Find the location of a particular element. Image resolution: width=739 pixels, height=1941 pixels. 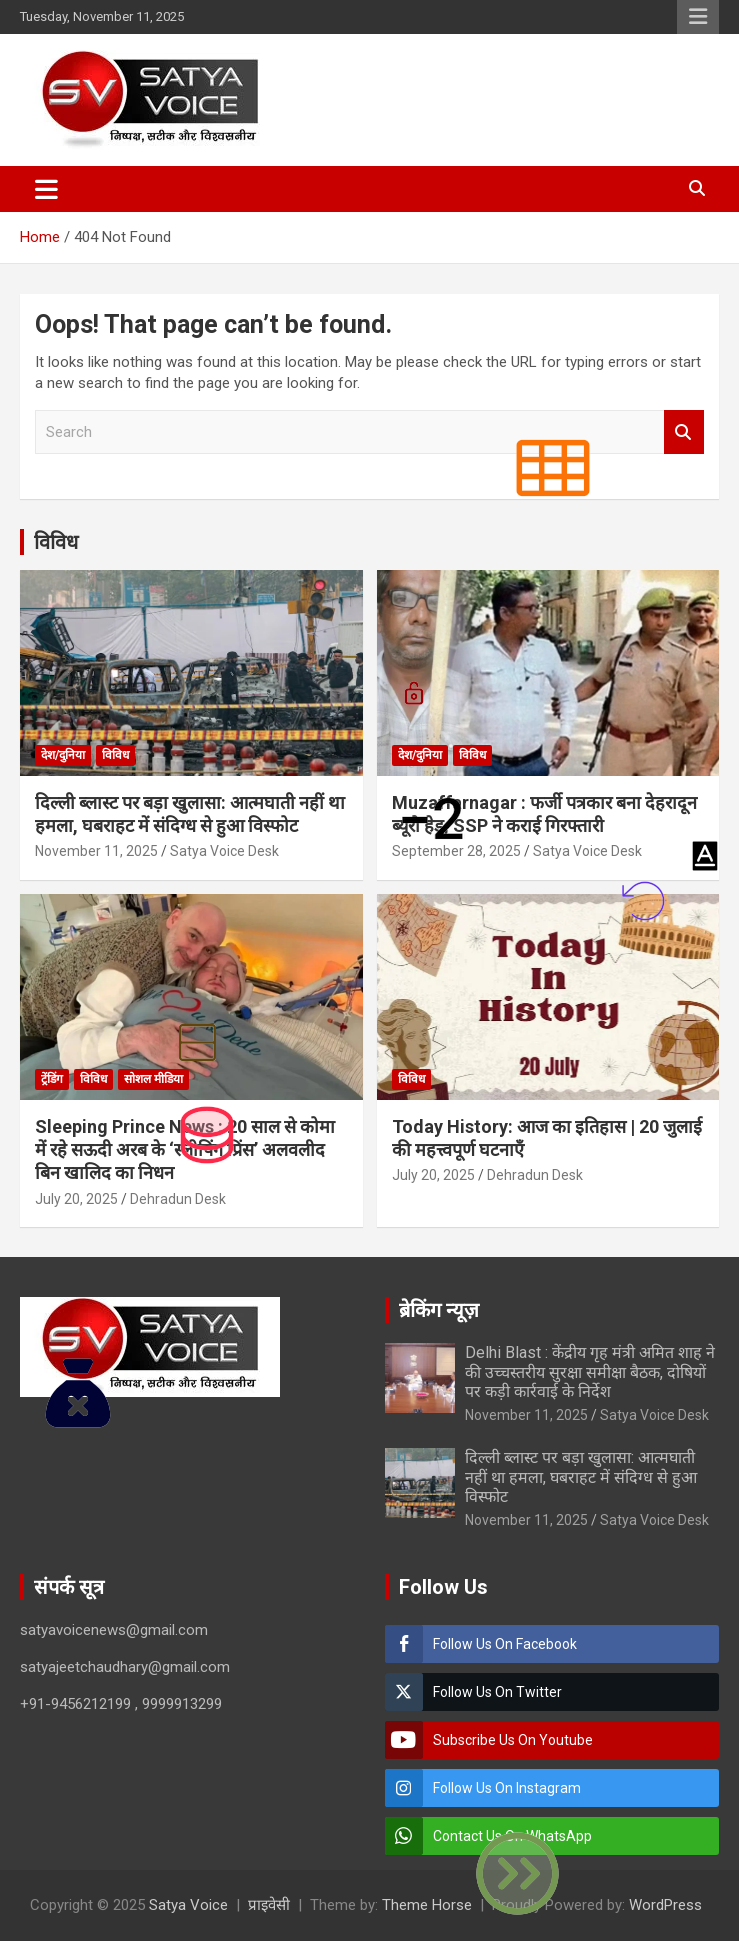

skip forward or advance to the next item is located at coordinates (517, 1873).